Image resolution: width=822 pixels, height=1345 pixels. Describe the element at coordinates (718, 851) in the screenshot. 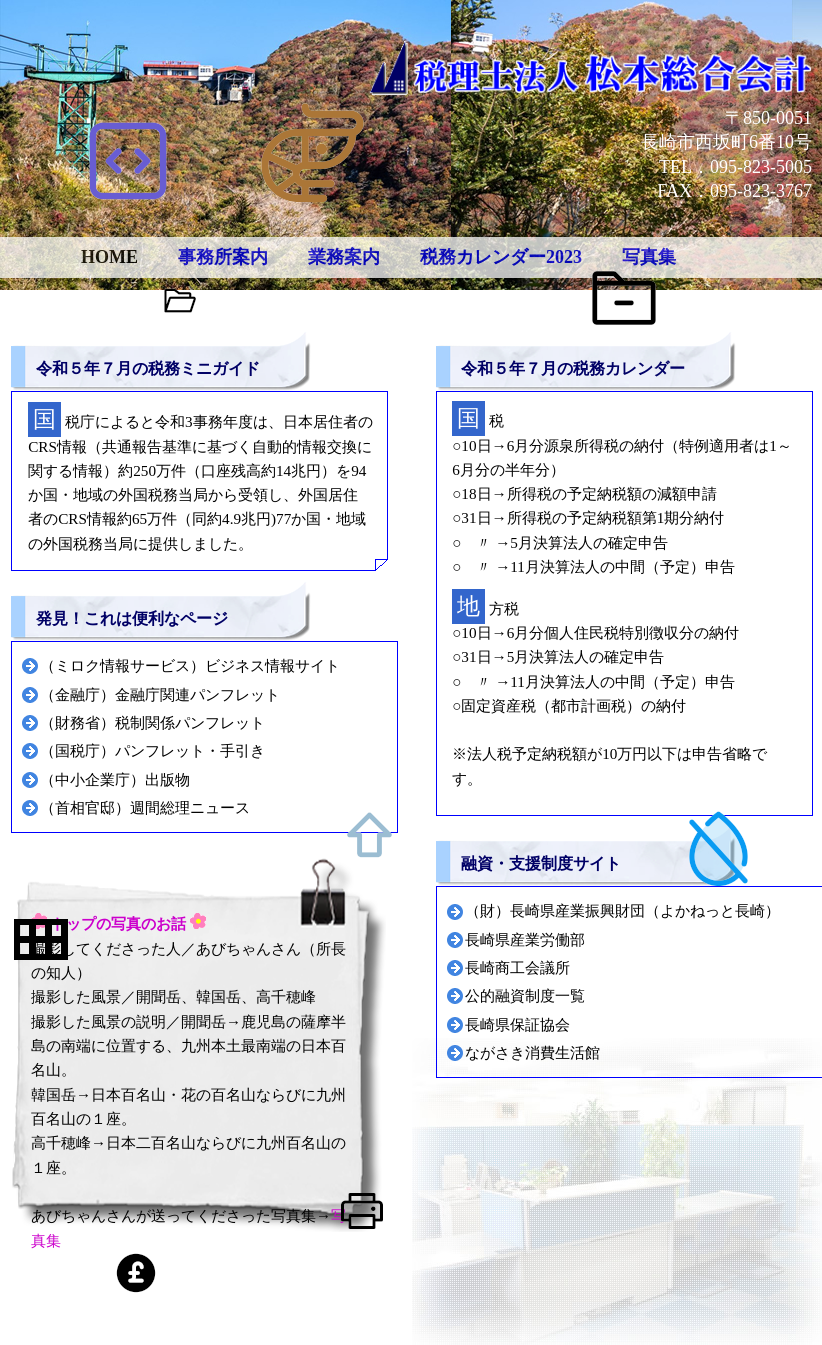

I see `disable water or liquid detection` at that location.